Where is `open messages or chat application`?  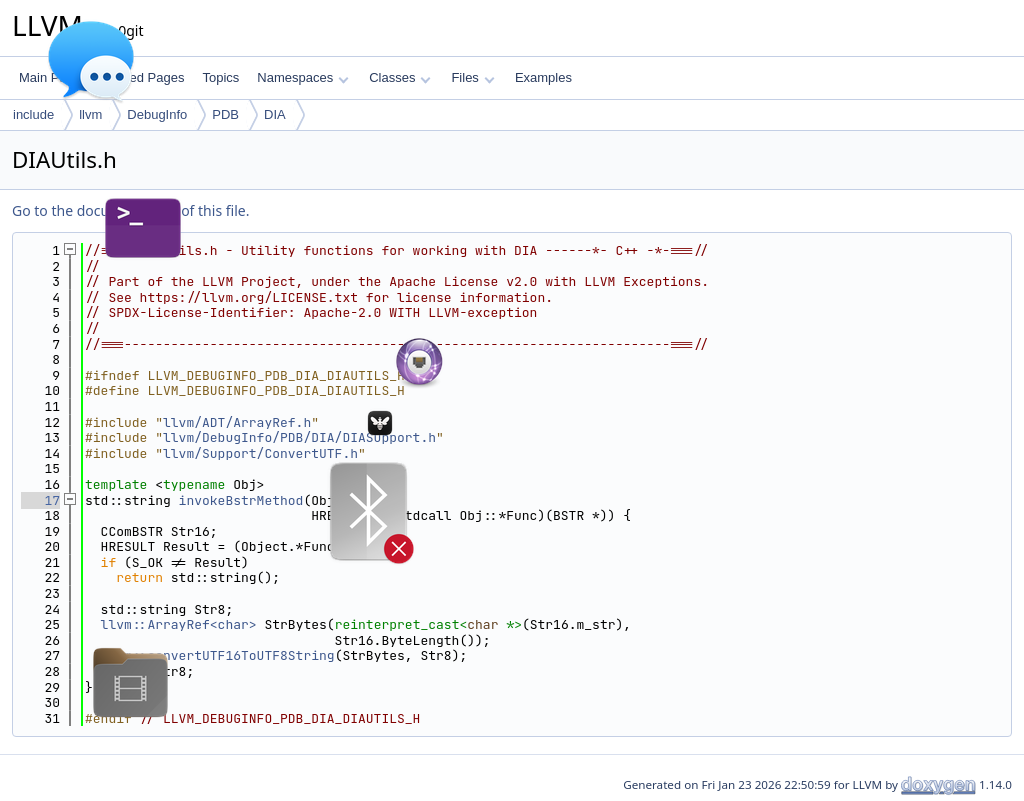 open messages or chat application is located at coordinates (91, 60).